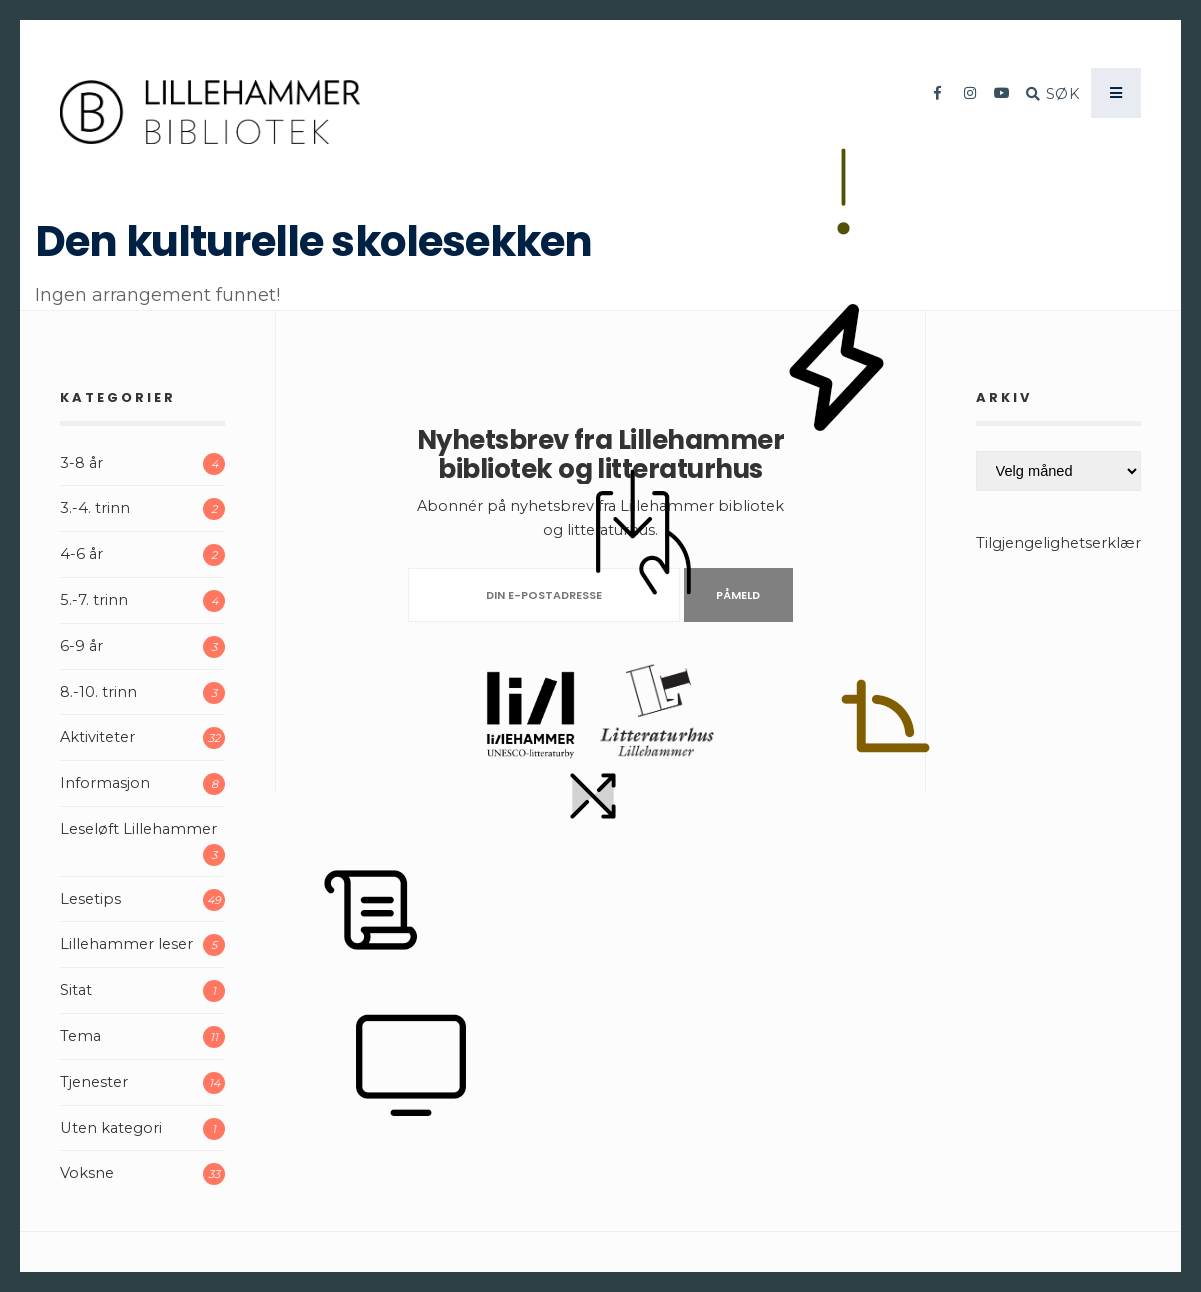 The image size is (1201, 1292). Describe the element at coordinates (836, 367) in the screenshot. I see `indicates fast or instant action` at that location.